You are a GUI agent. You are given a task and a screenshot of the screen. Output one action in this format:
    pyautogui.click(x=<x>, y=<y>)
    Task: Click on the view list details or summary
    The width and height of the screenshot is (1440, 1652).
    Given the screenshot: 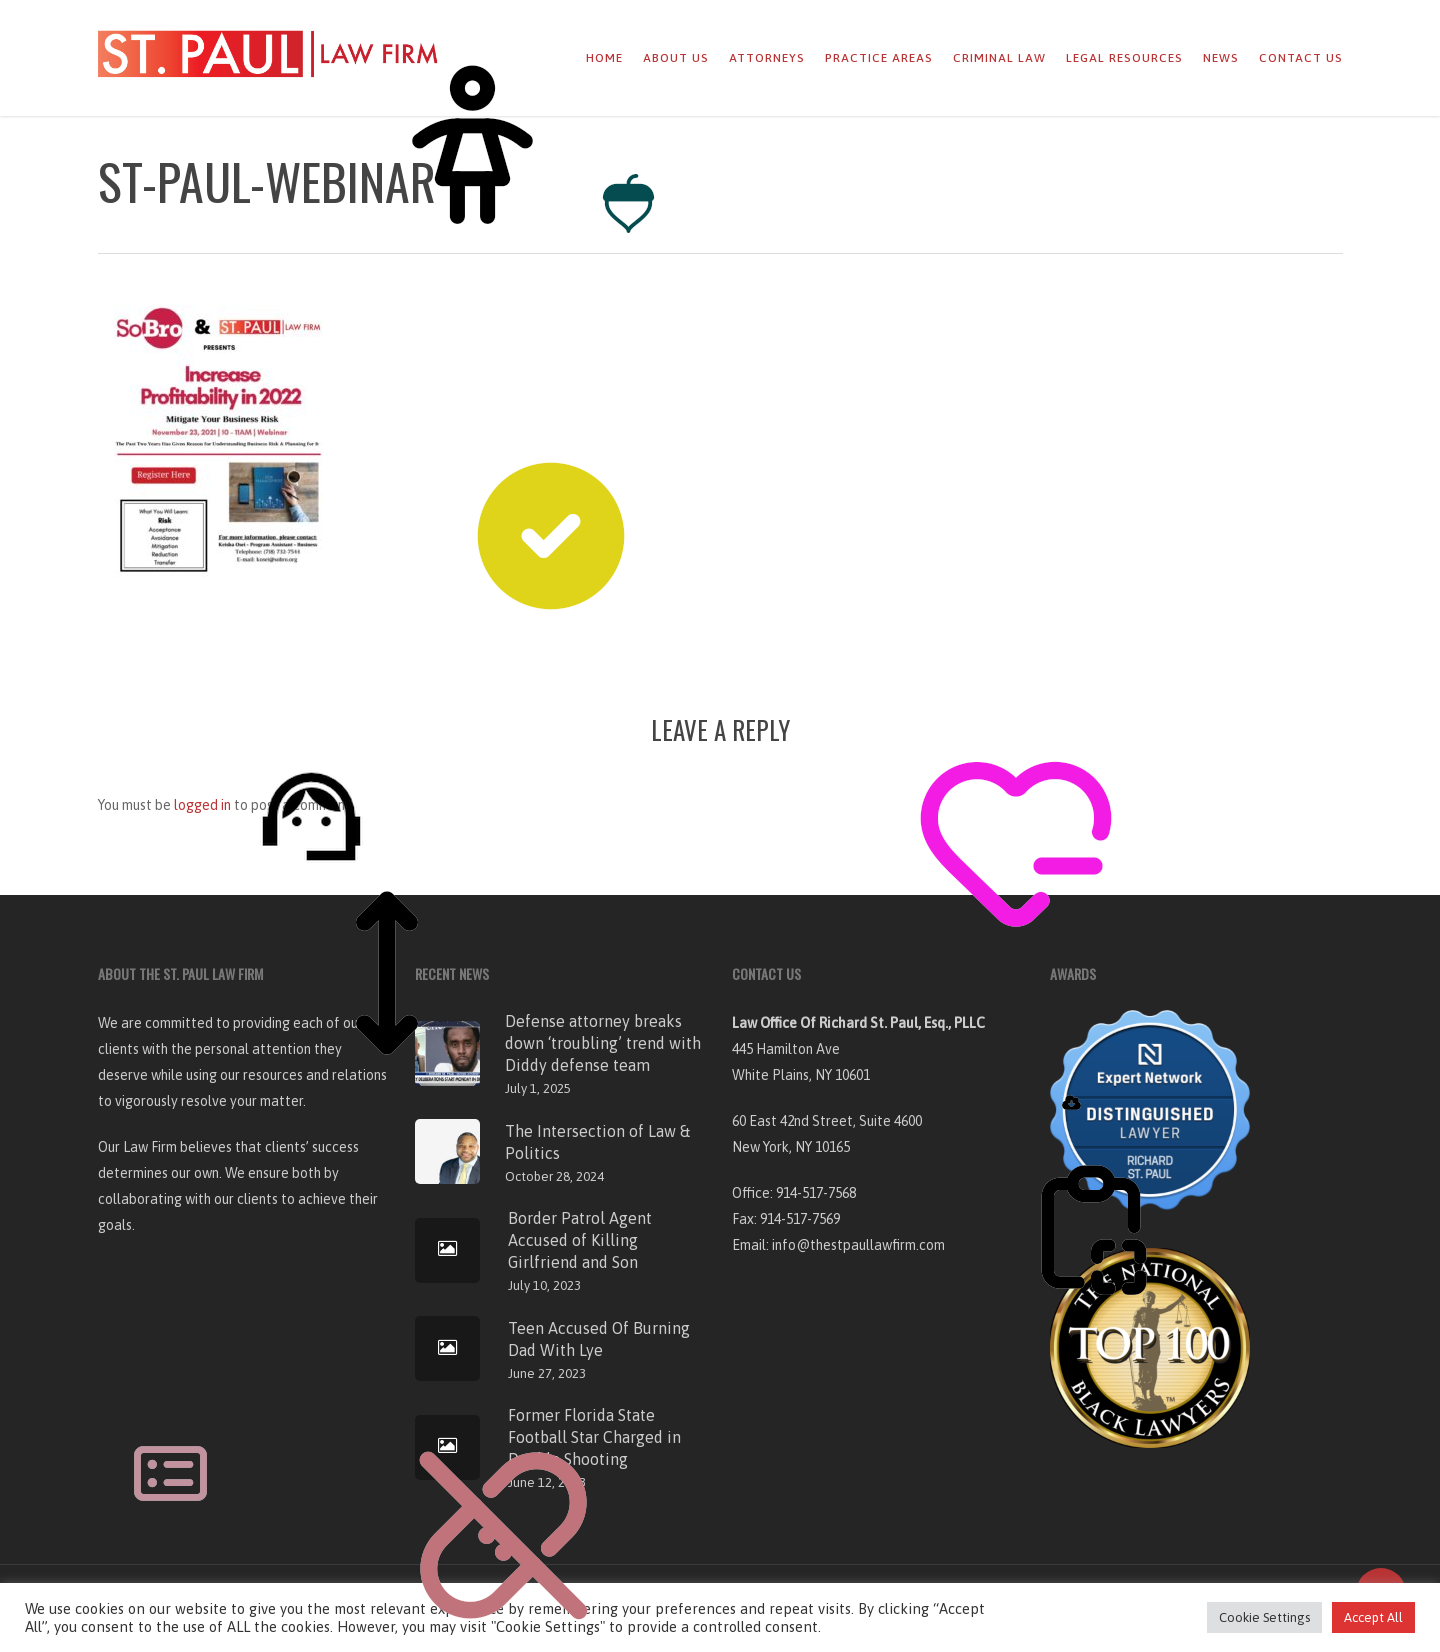 What is the action you would take?
    pyautogui.click(x=170, y=1473)
    